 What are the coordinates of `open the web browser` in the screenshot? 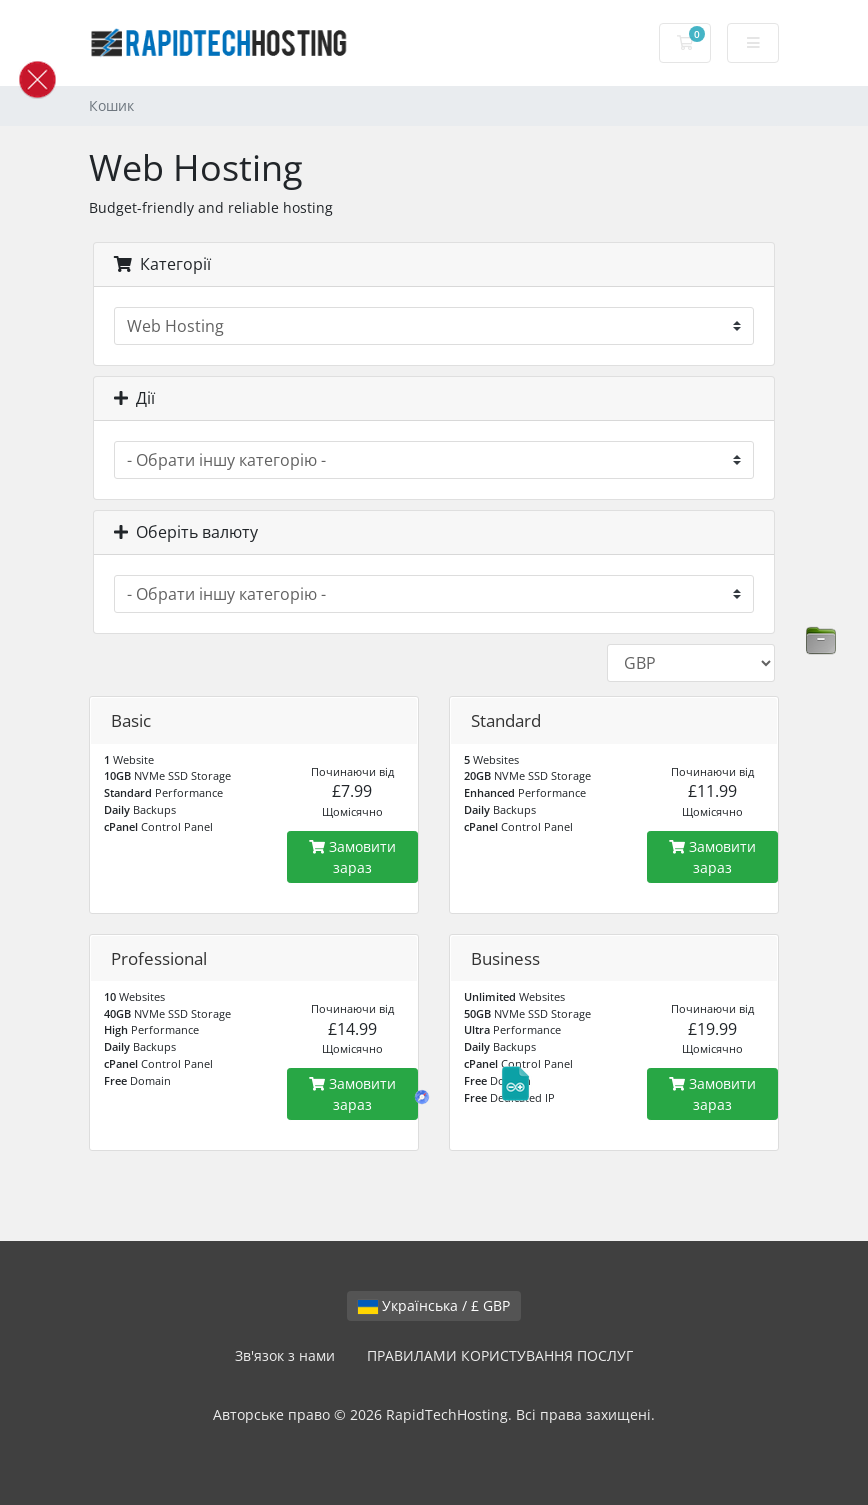 It's located at (422, 1097).